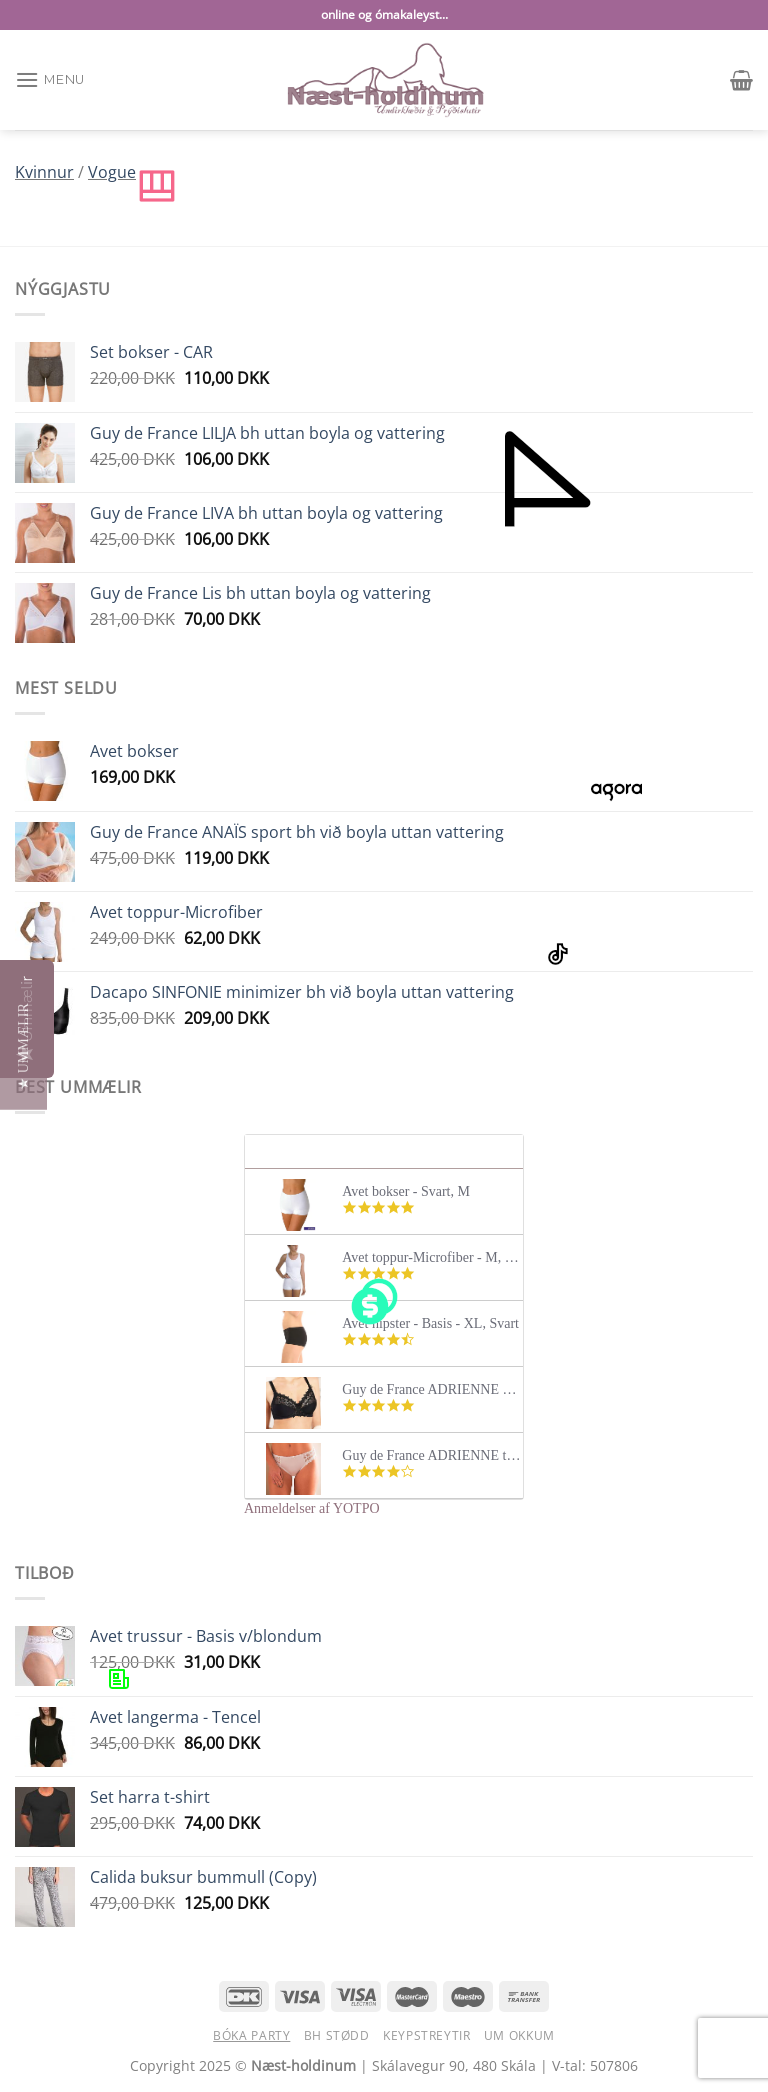  What do you see at coordinates (157, 186) in the screenshot?
I see `view data in table format` at bounding box center [157, 186].